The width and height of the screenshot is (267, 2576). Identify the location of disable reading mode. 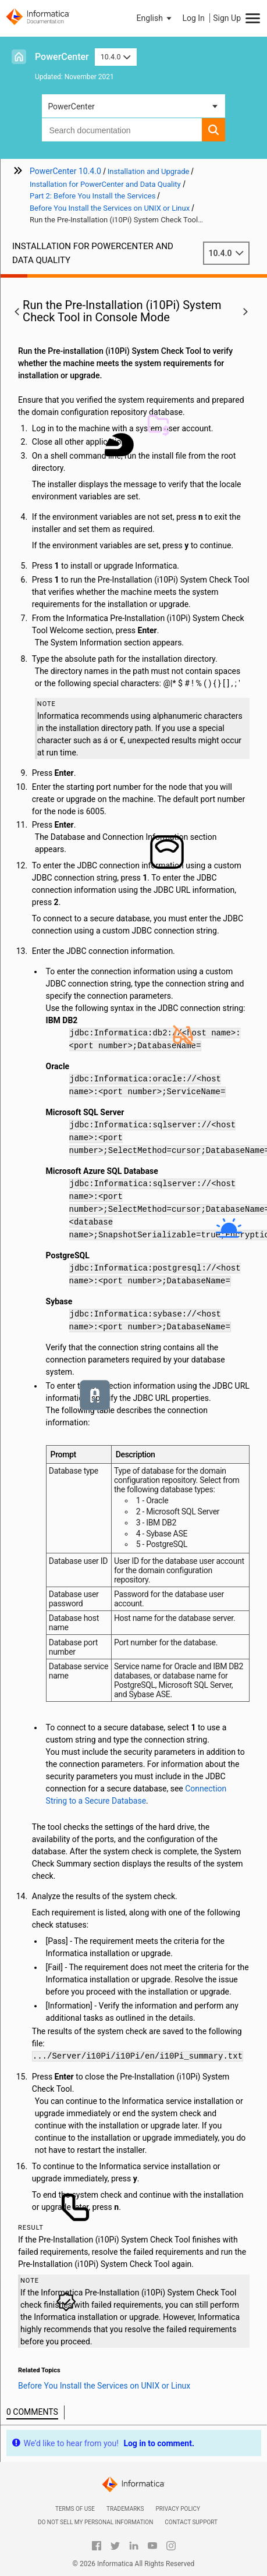
(183, 1035).